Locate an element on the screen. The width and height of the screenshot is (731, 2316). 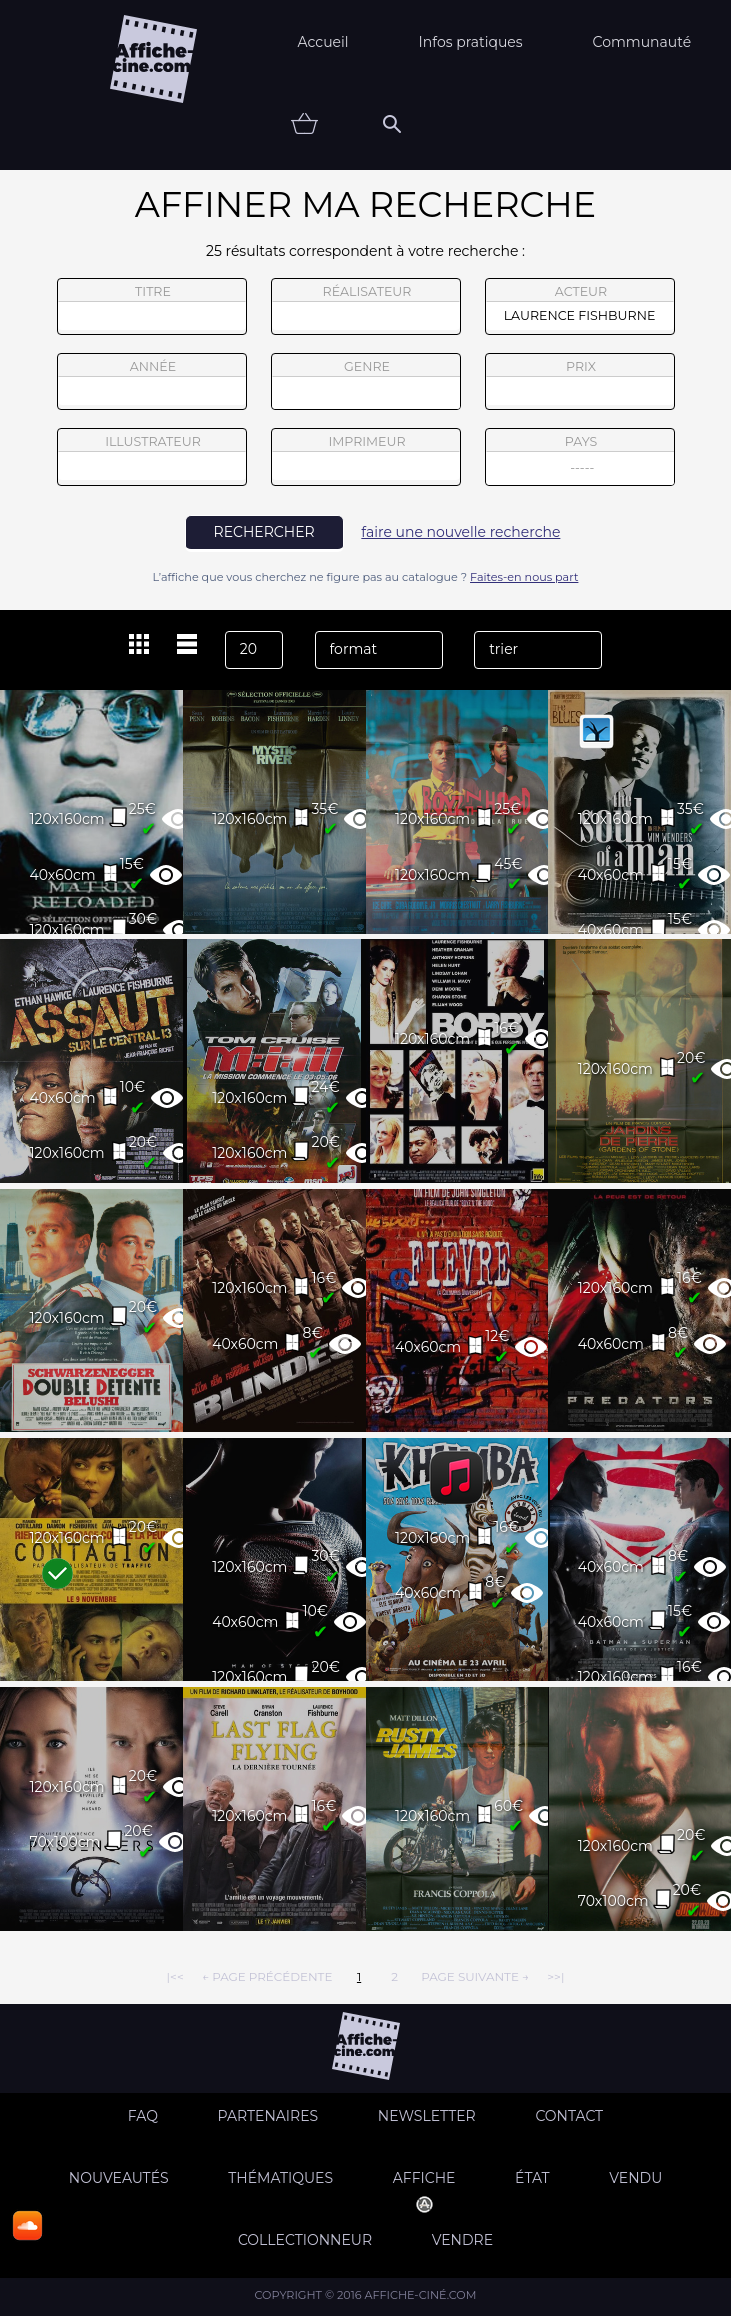
open SoundCloud app is located at coordinates (27, 2225).